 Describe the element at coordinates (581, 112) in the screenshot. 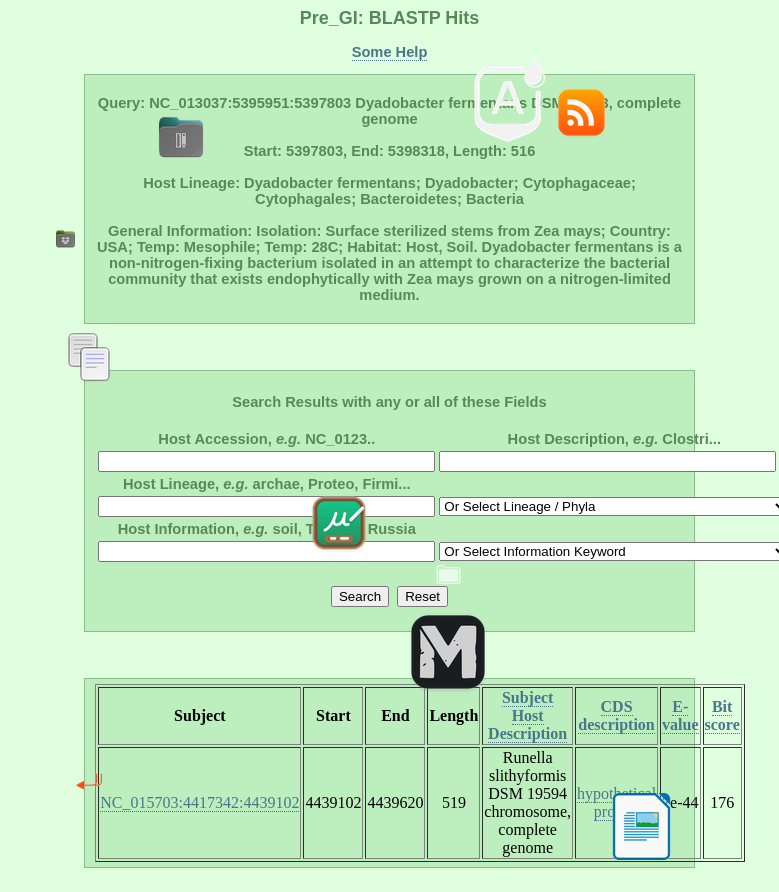

I see `open rss feed reader app` at that location.